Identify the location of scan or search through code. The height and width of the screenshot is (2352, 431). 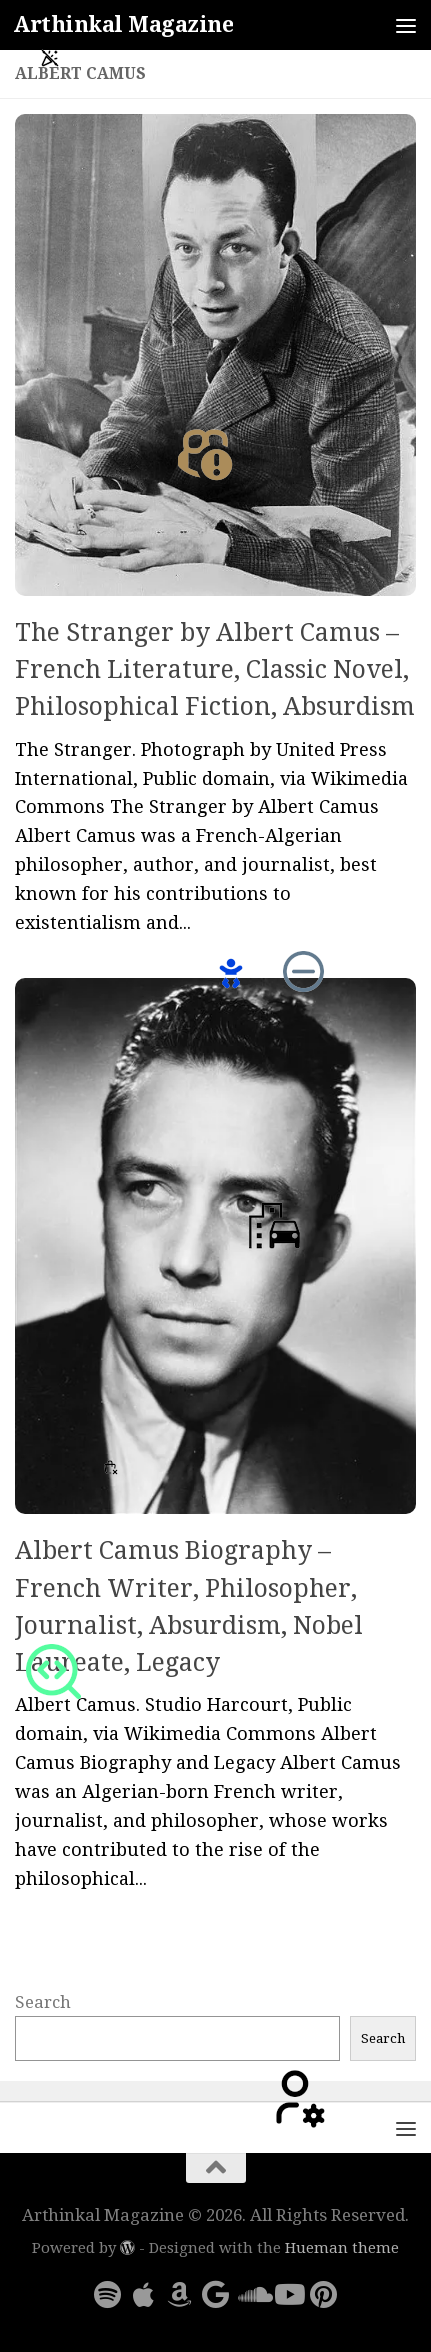
(53, 1671).